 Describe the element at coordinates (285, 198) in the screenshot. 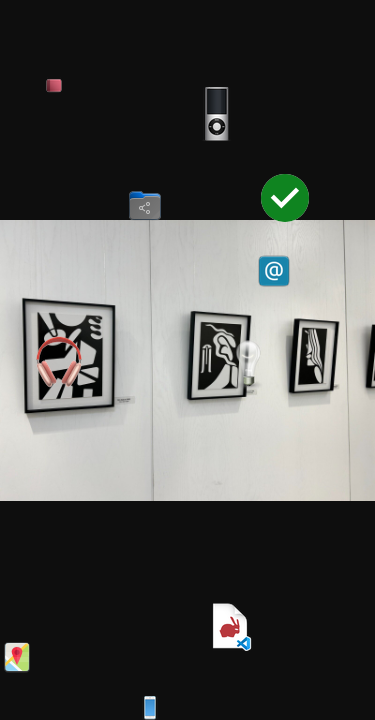

I see `confirm or accept an action` at that location.